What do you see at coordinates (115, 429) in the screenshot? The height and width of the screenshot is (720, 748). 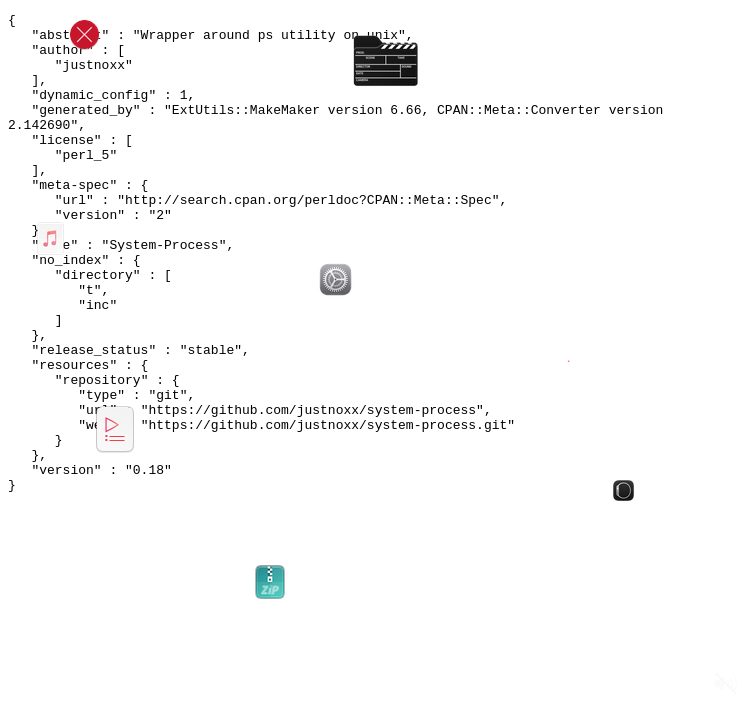 I see `an mpegurl audio playlist file` at bounding box center [115, 429].